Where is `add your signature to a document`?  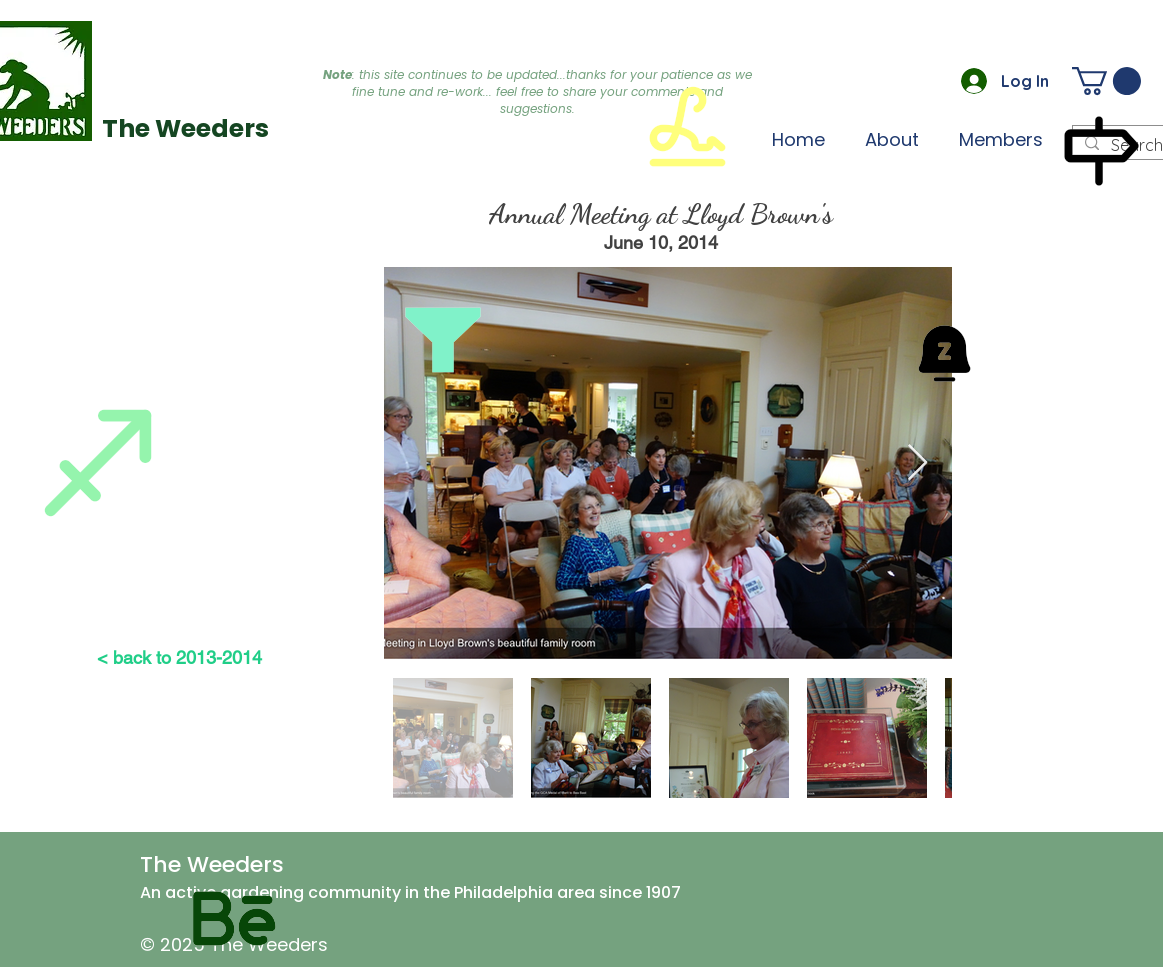 add your signature to a document is located at coordinates (687, 128).